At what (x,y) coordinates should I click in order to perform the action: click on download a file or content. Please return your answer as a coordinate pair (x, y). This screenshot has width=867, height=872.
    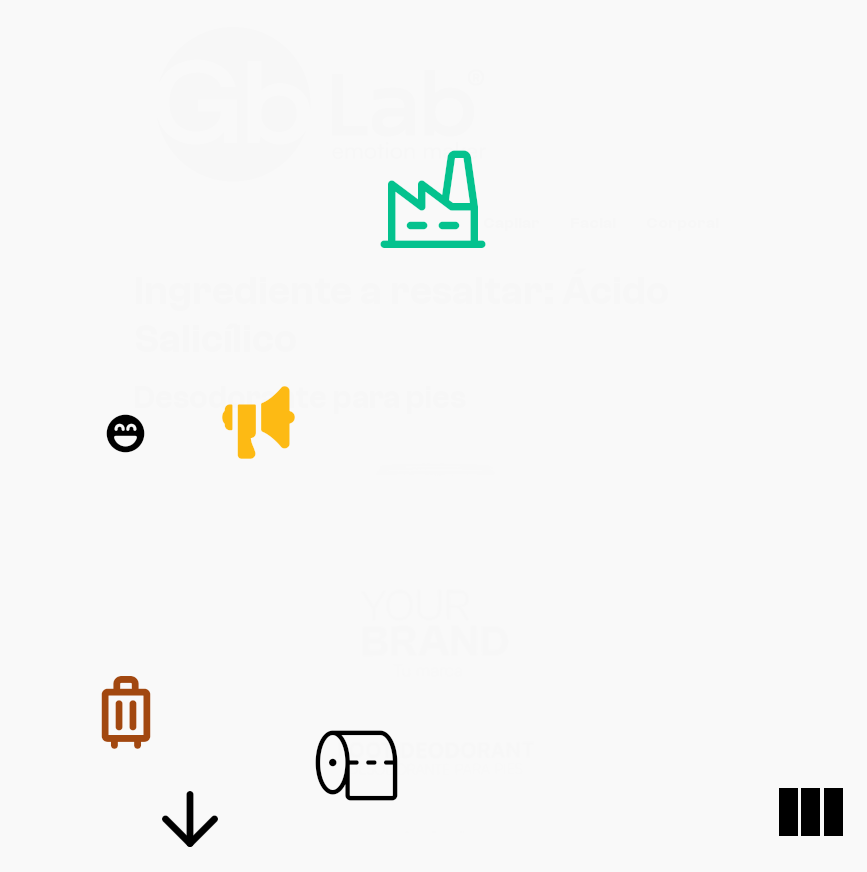
    Looking at the image, I should click on (190, 819).